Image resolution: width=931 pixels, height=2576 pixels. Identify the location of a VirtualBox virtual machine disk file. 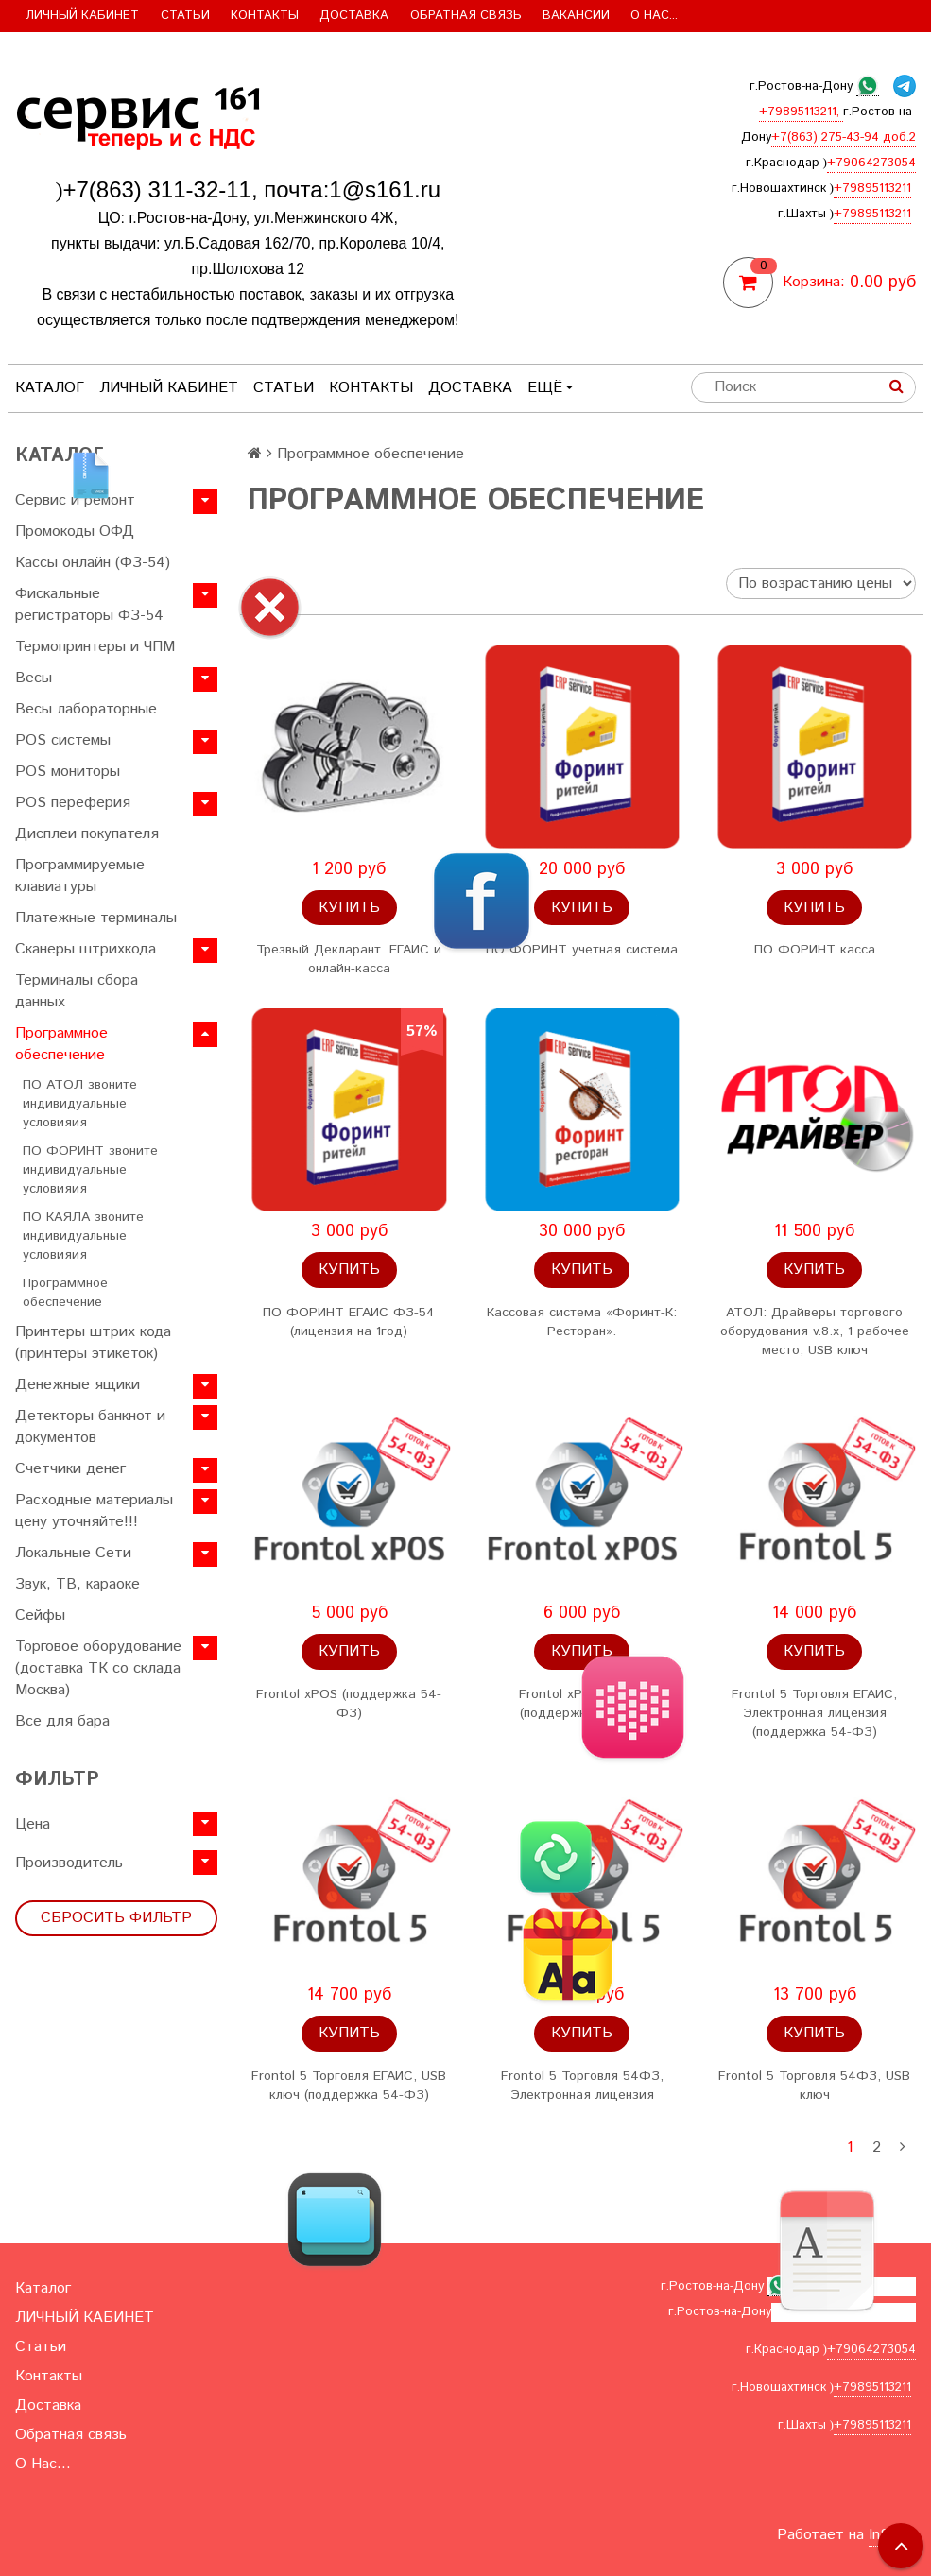
(91, 476).